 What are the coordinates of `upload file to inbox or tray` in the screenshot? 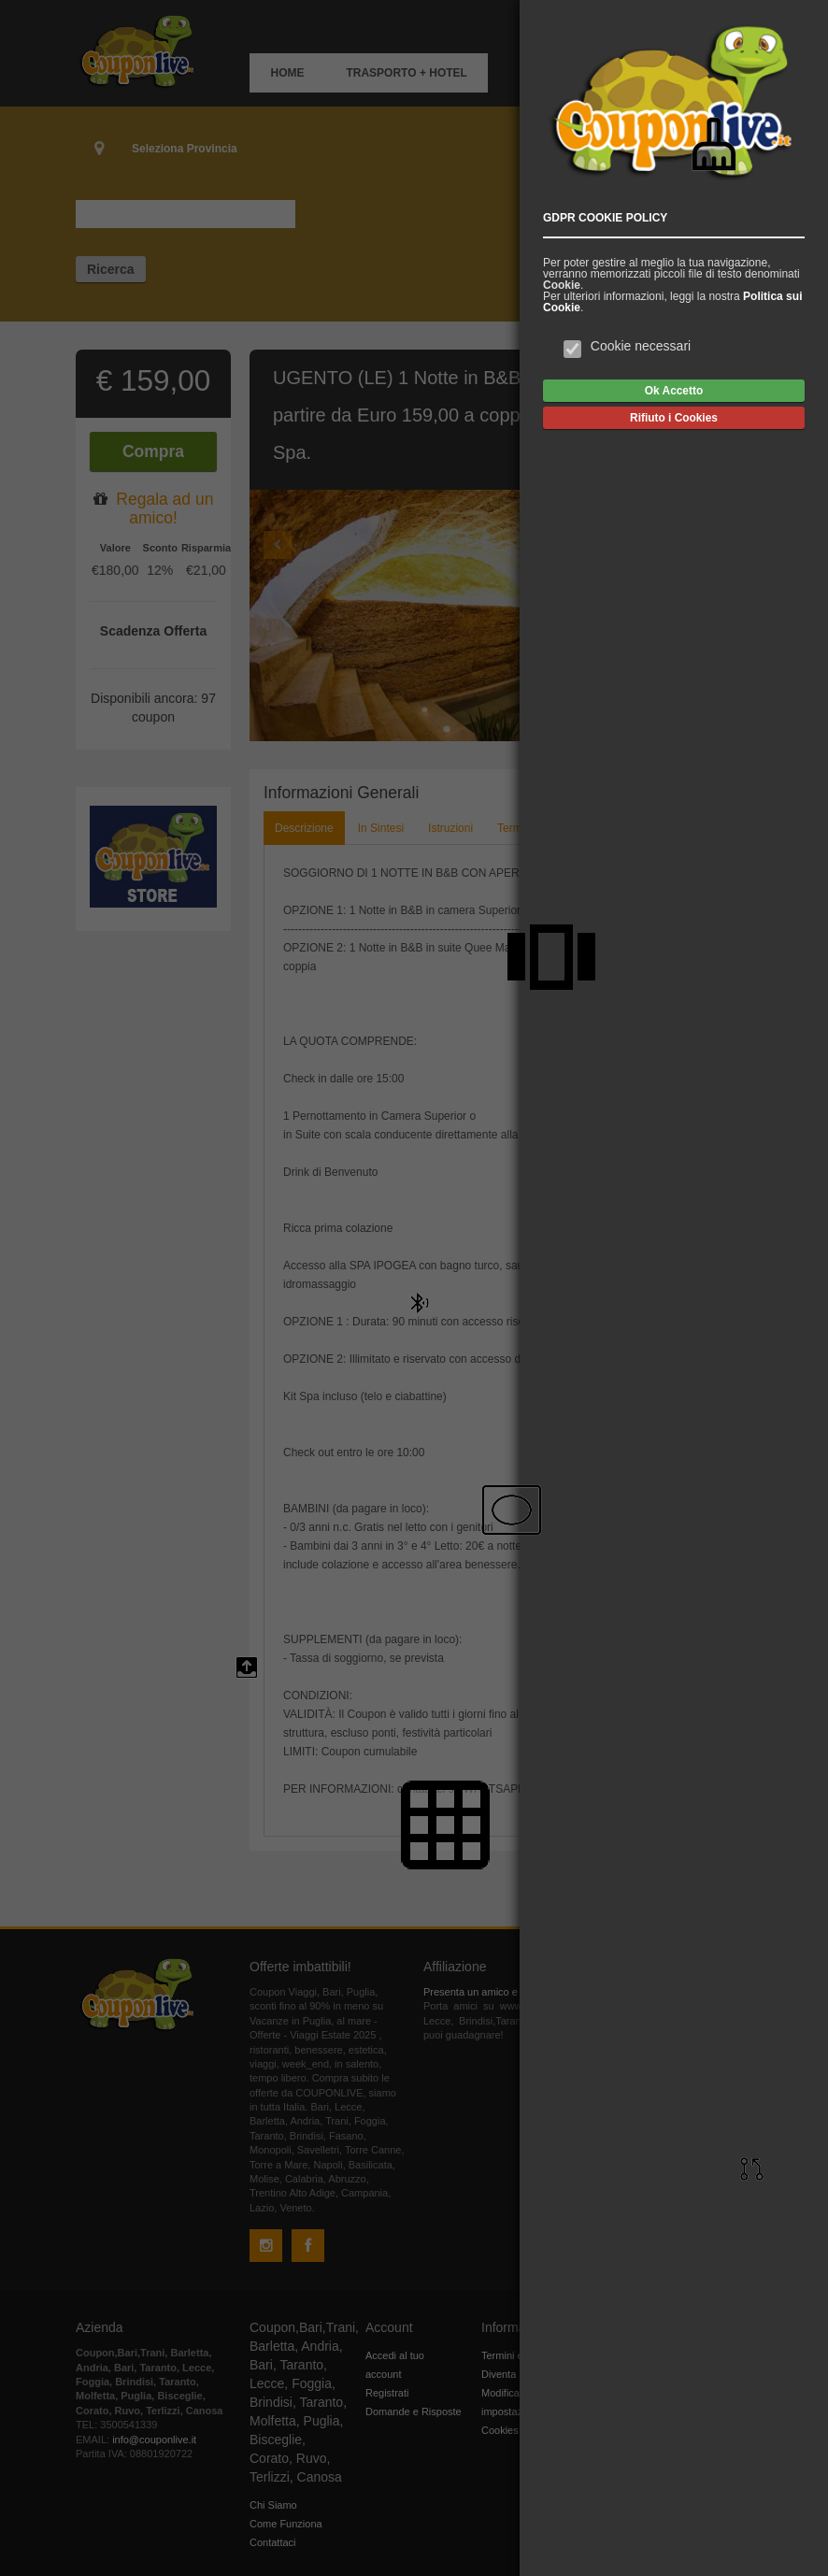 It's located at (247, 1667).